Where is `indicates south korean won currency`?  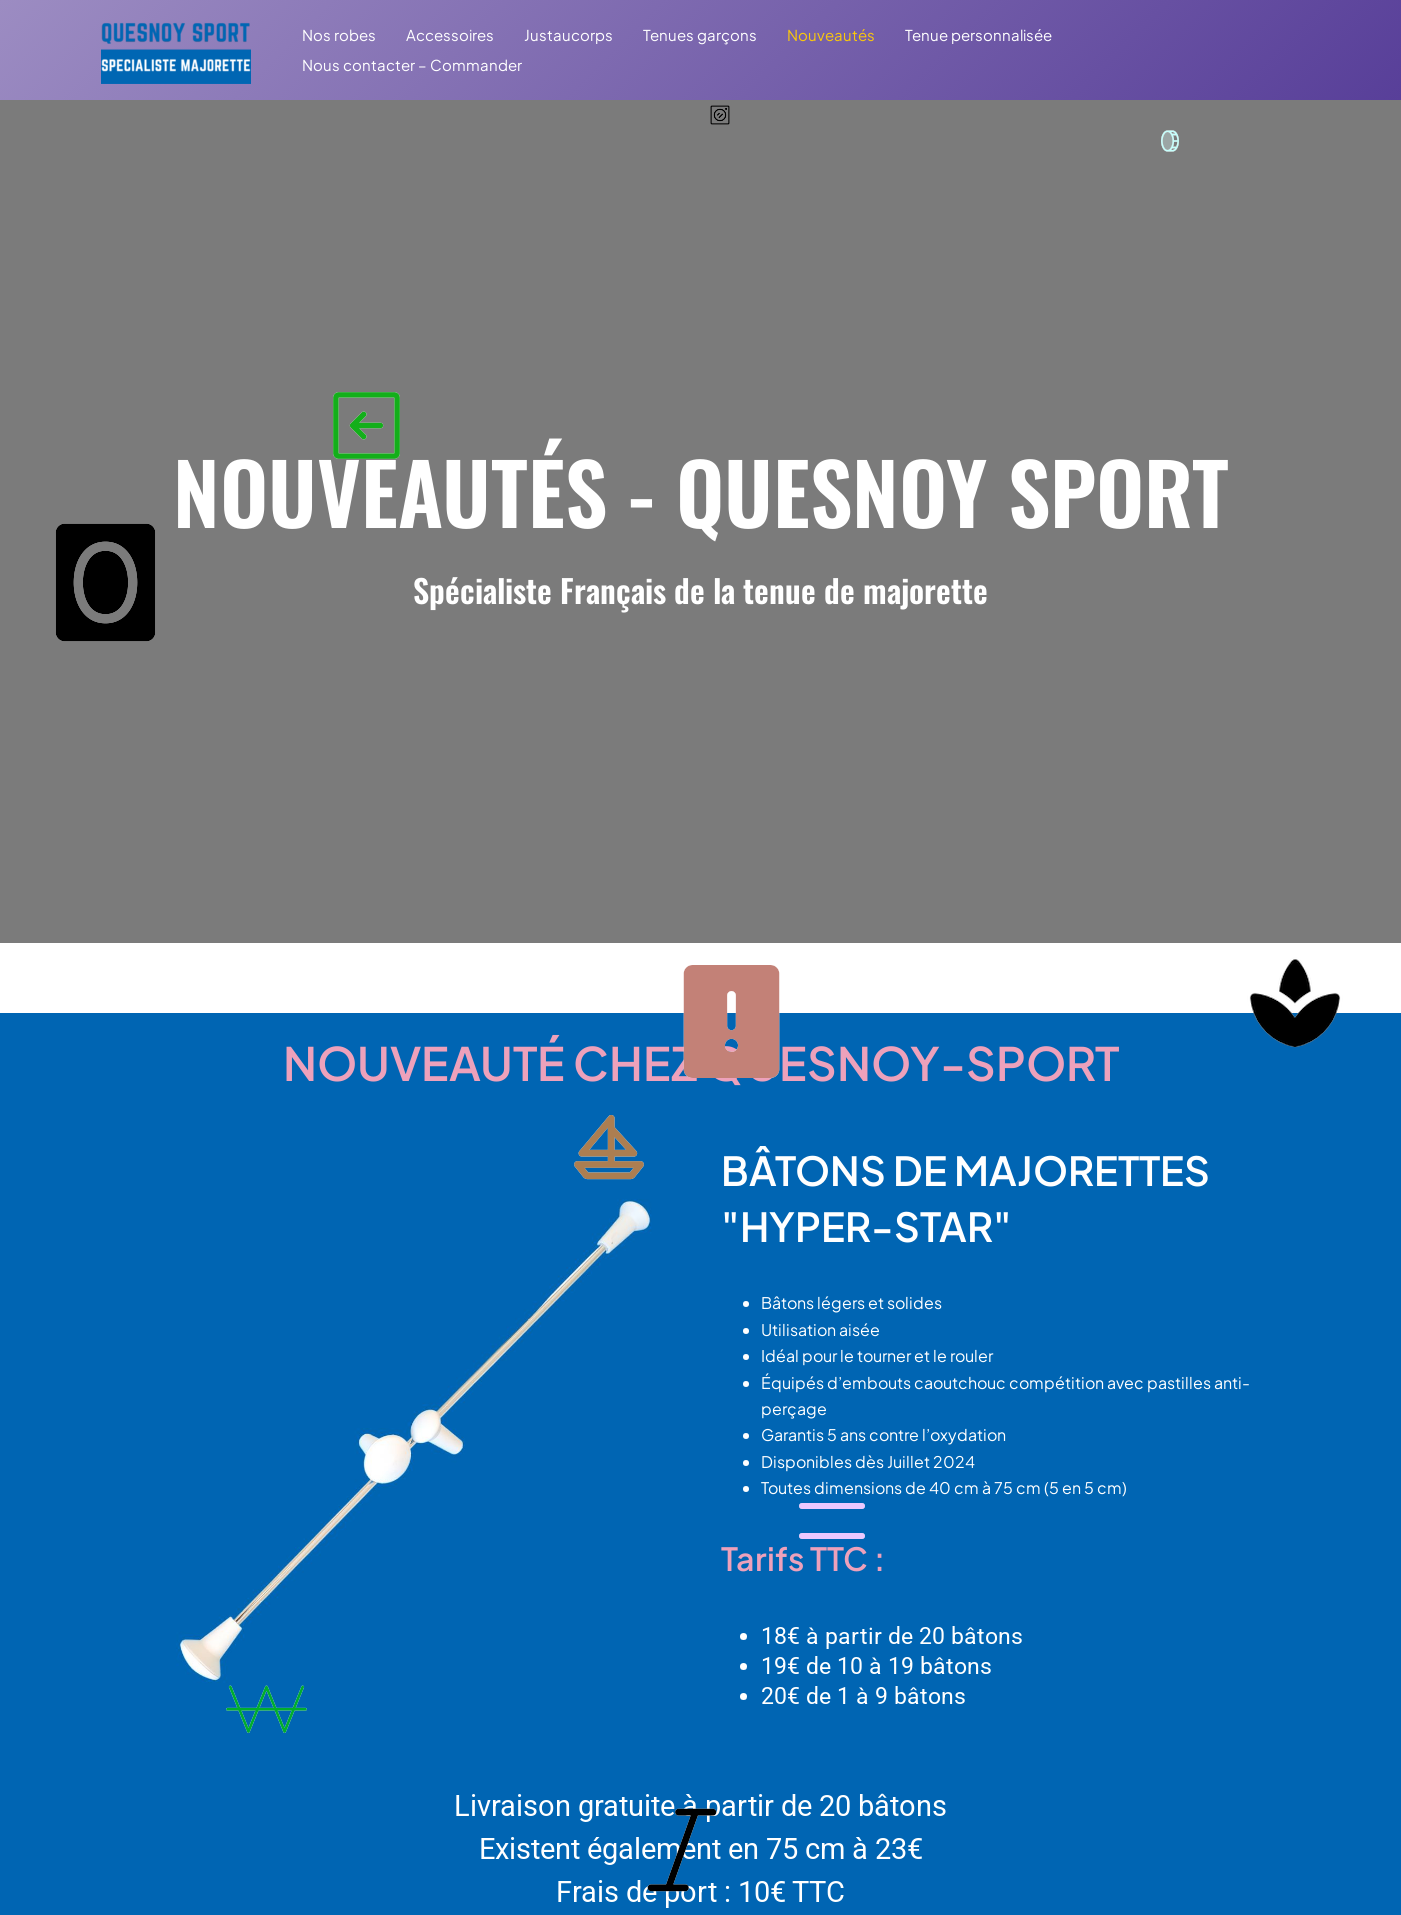 indicates south korean won currency is located at coordinates (266, 1706).